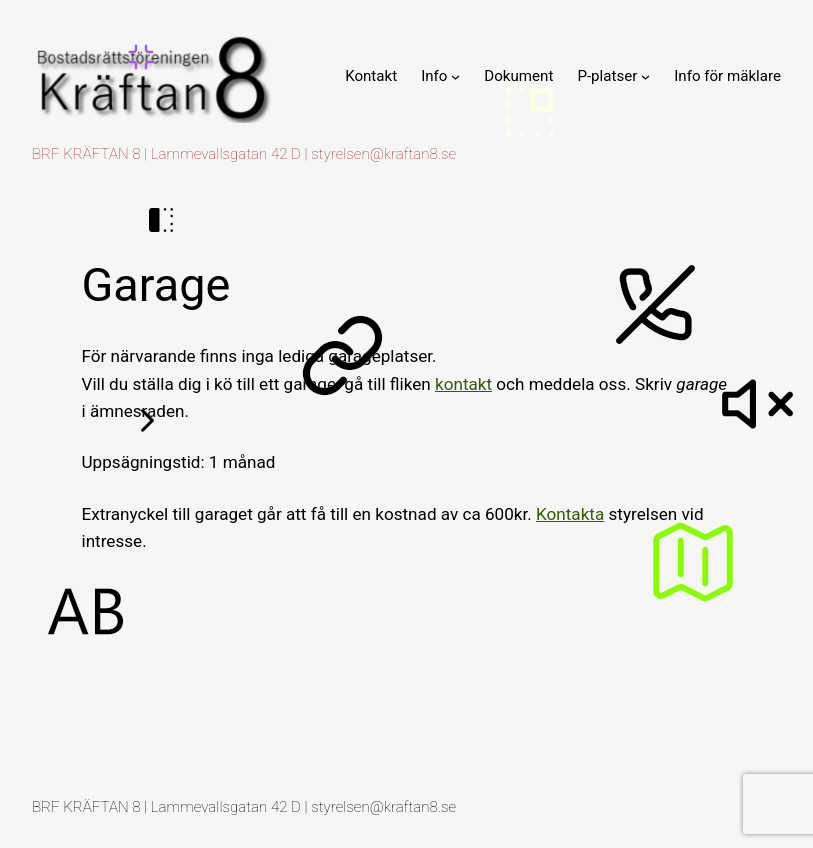 The height and width of the screenshot is (848, 813). Describe the element at coordinates (693, 562) in the screenshot. I see `view map or navigation` at that location.